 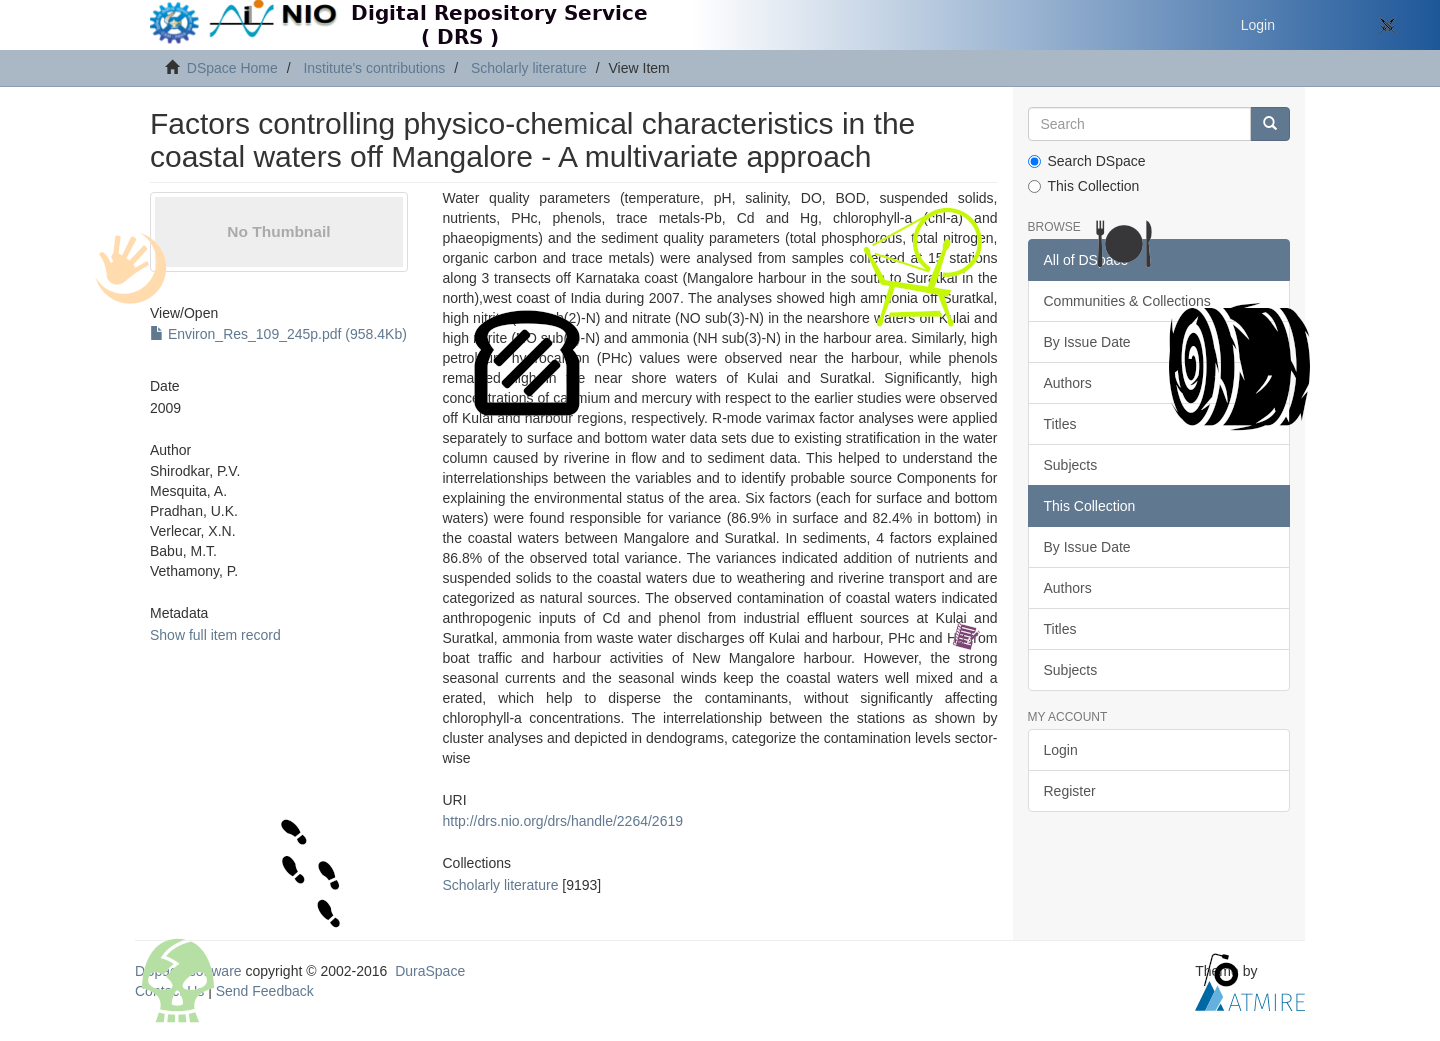 What do you see at coordinates (527, 363) in the screenshot?
I see `toast or burn food item in a cooking game` at bounding box center [527, 363].